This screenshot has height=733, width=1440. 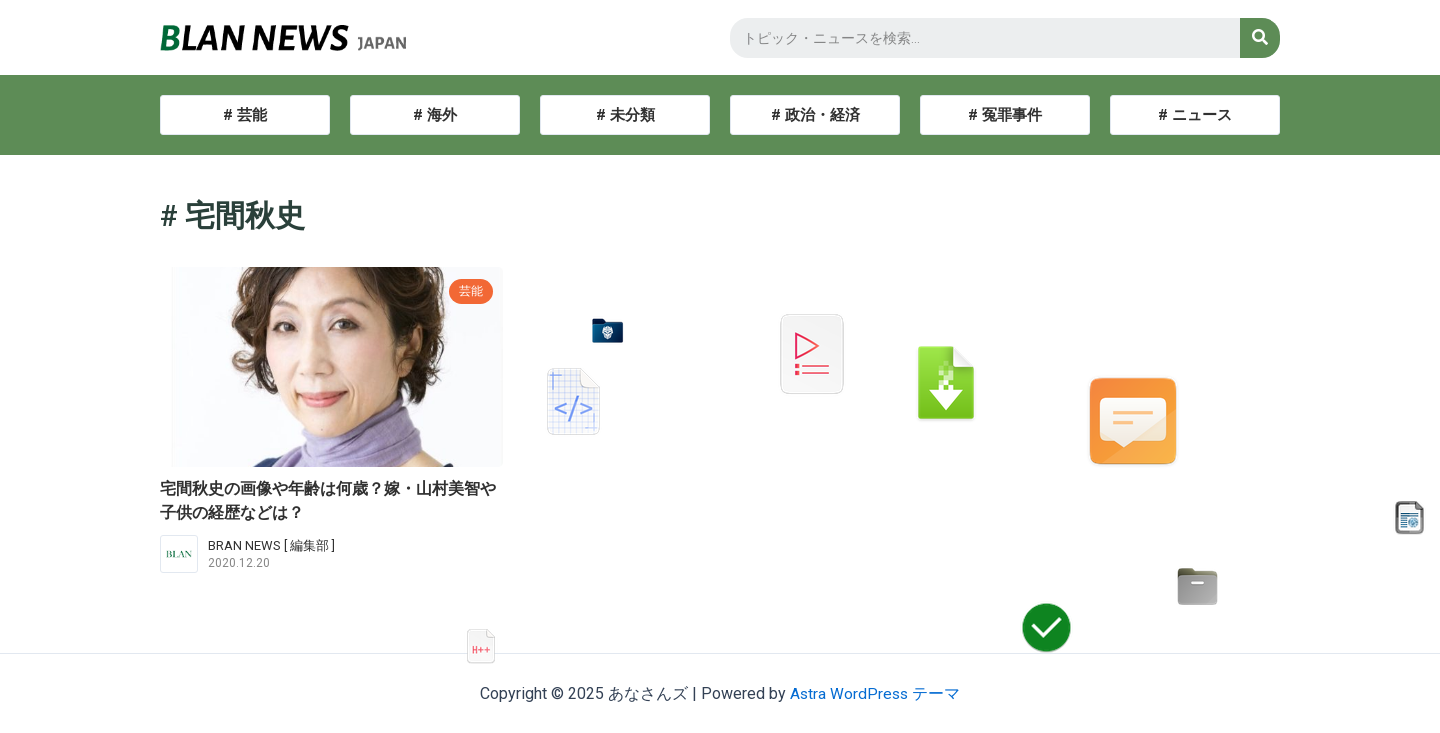 What do you see at coordinates (1046, 627) in the screenshot?
I see `indicates file has been successfully synced` at bounding box center [1046, 627].